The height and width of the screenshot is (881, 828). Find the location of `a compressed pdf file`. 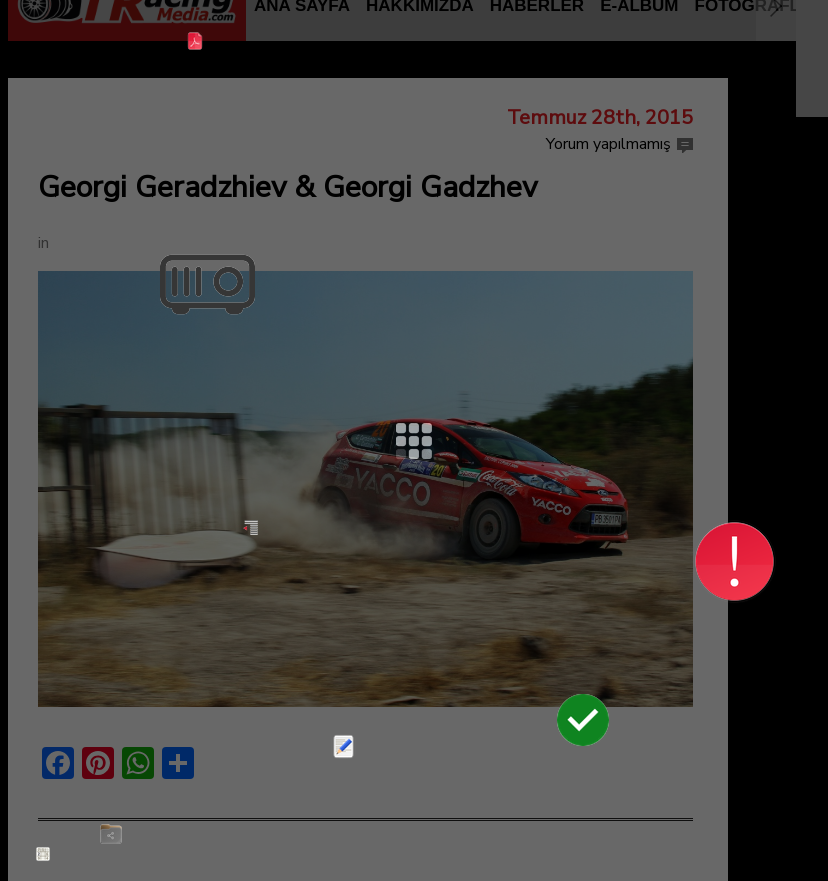

a compressed pdf file is located at coordinates (195, 41).